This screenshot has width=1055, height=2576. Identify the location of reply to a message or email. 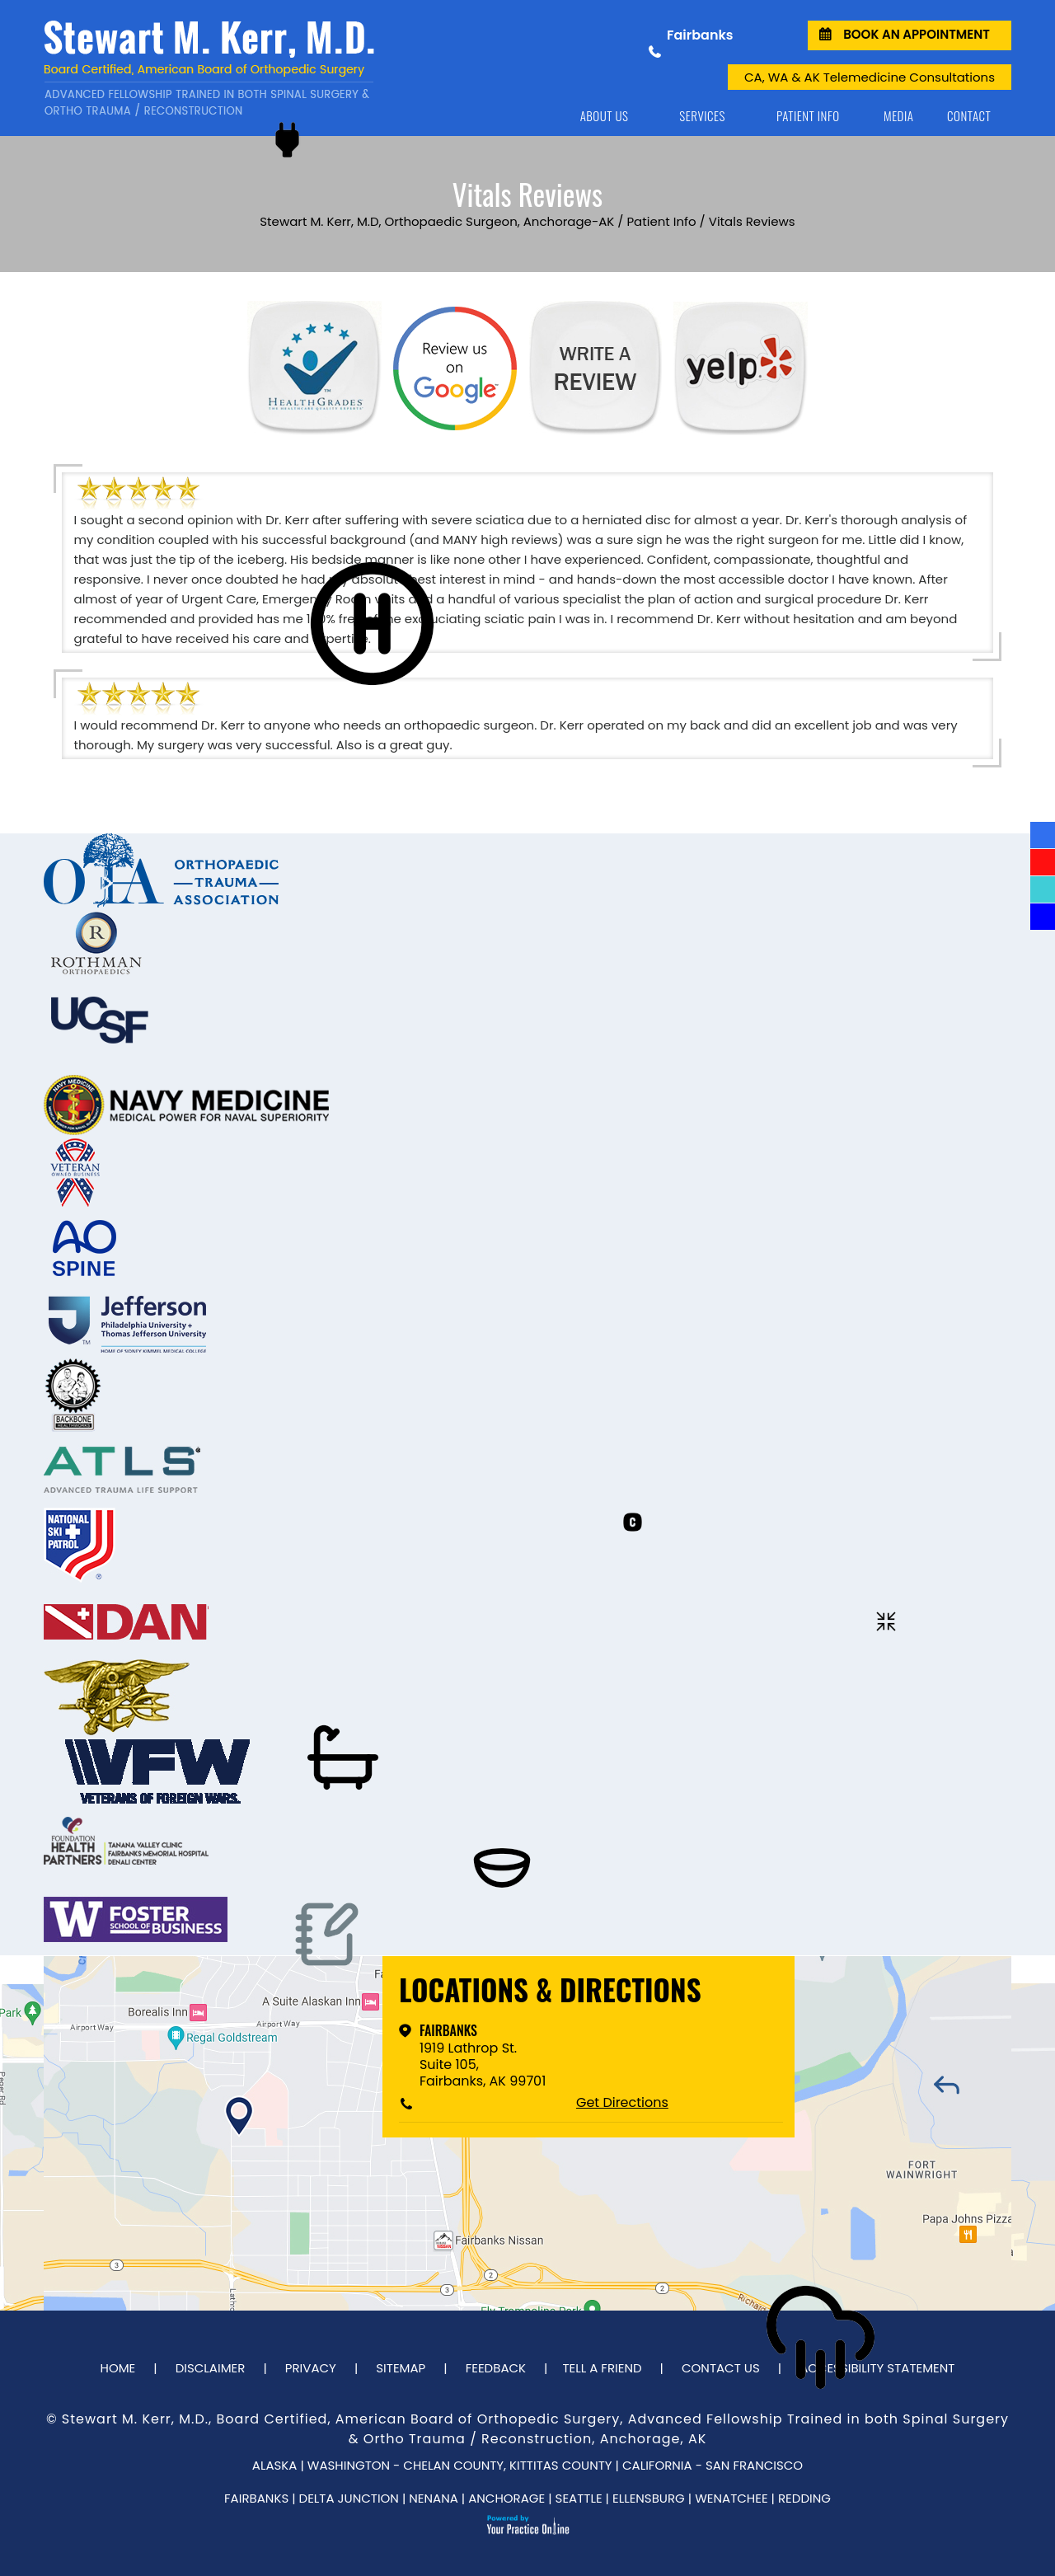
(946, 2084).